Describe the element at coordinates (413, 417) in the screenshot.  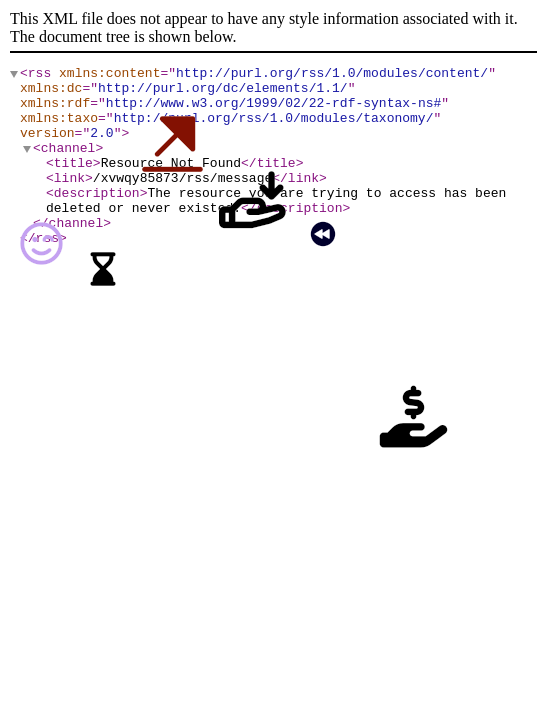
I see `make a payment or donation` at that location.